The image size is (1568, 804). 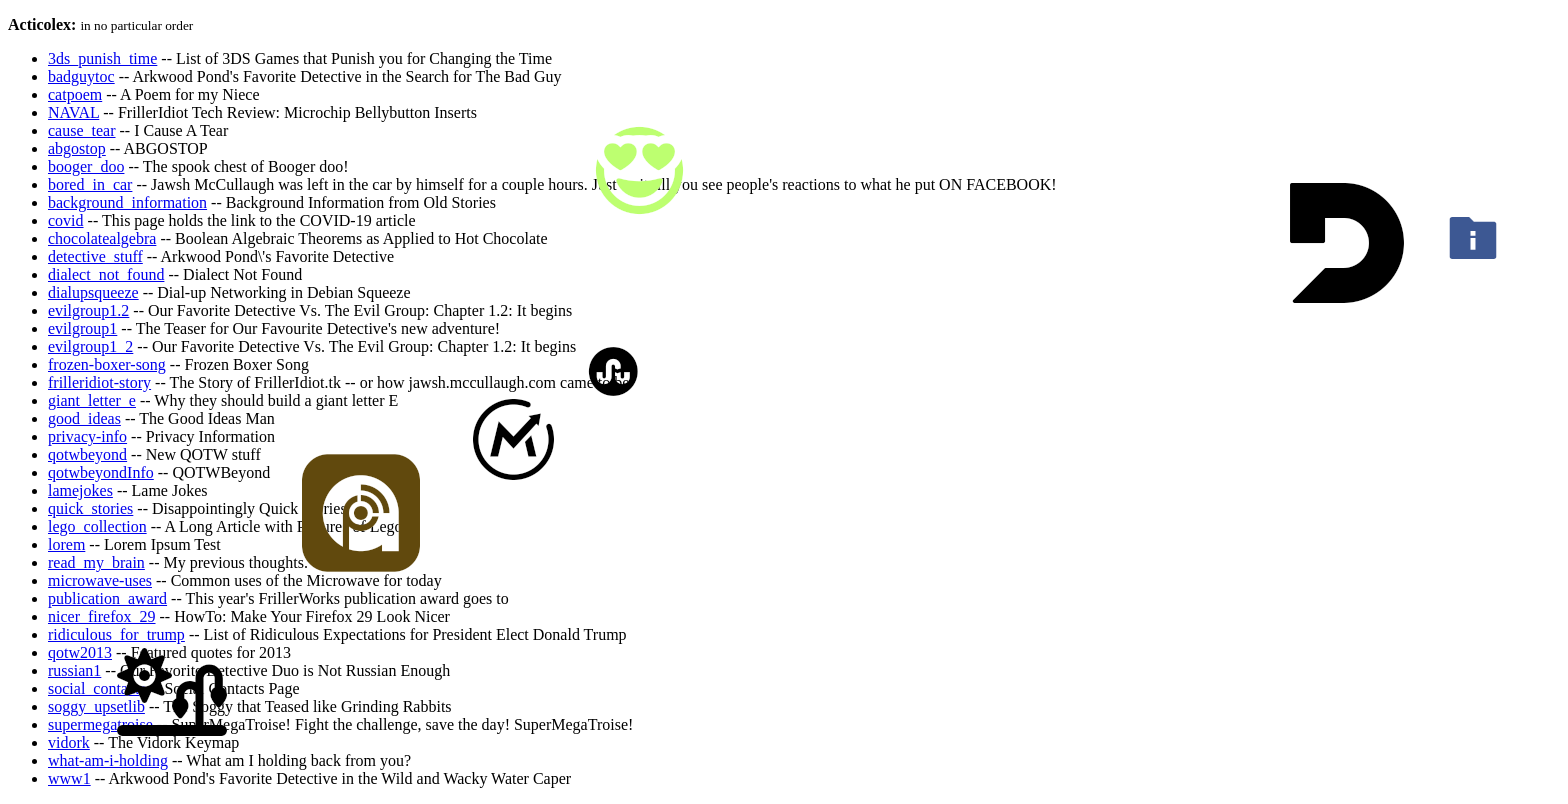 I want to click on indicates drought or dry weather conditions, so click(x=172, y=692).